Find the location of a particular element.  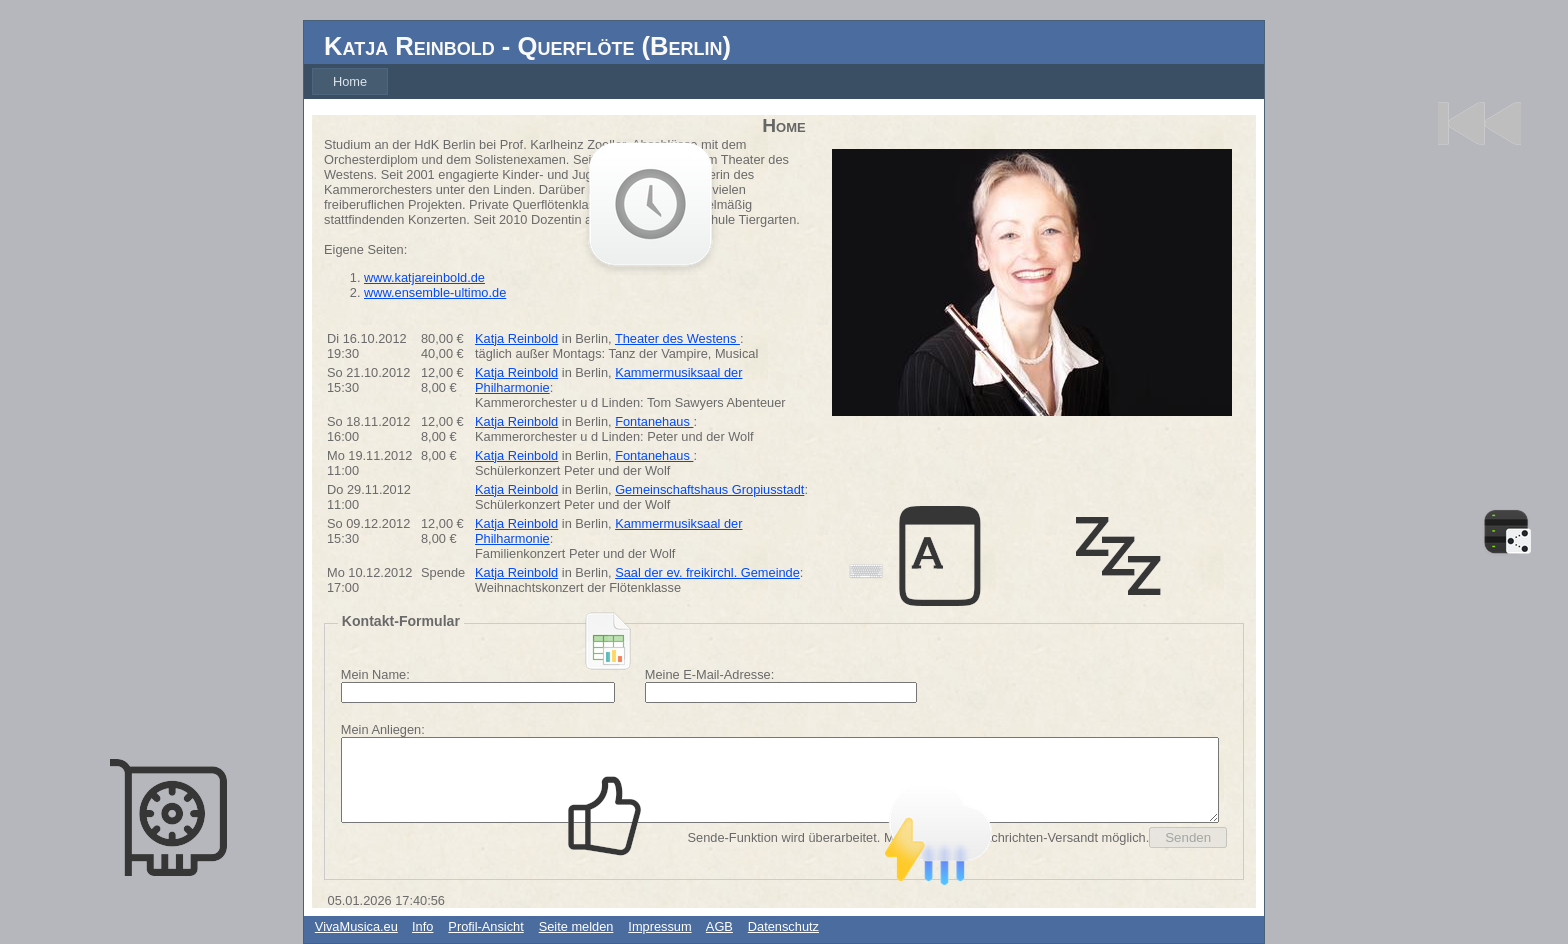

view graphics card information is located at coordinates (168, 817).